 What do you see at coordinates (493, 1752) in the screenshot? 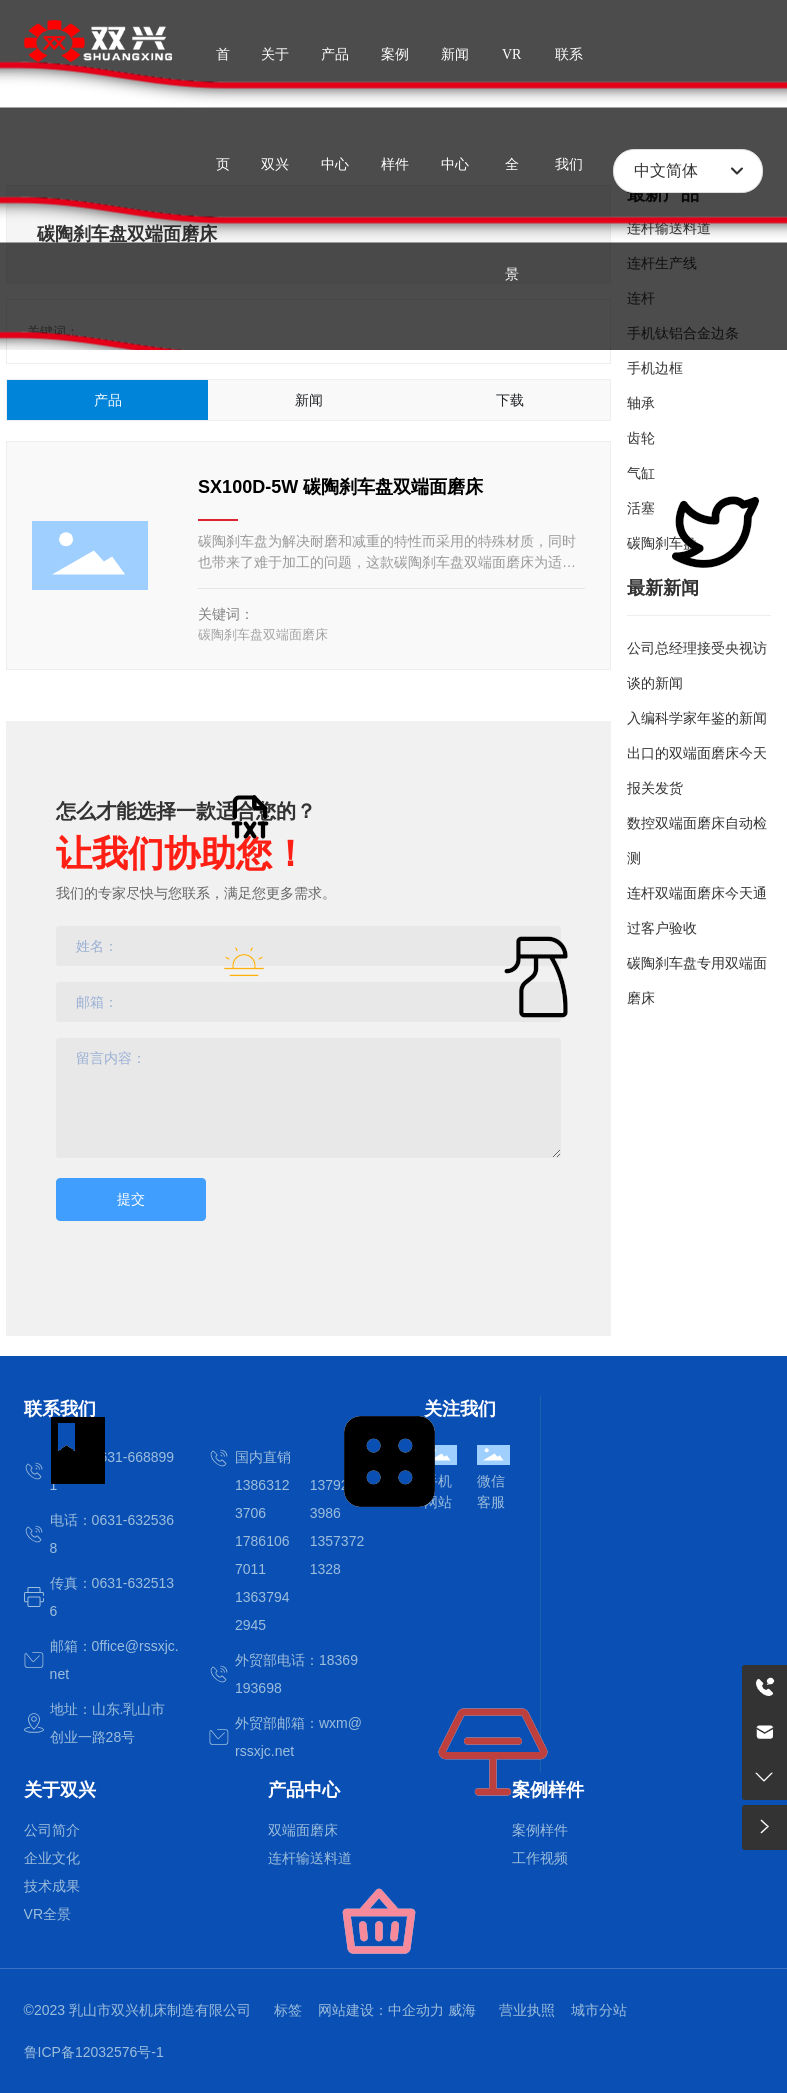
I see `access presentation mode` at bounding box center [493, 1752].